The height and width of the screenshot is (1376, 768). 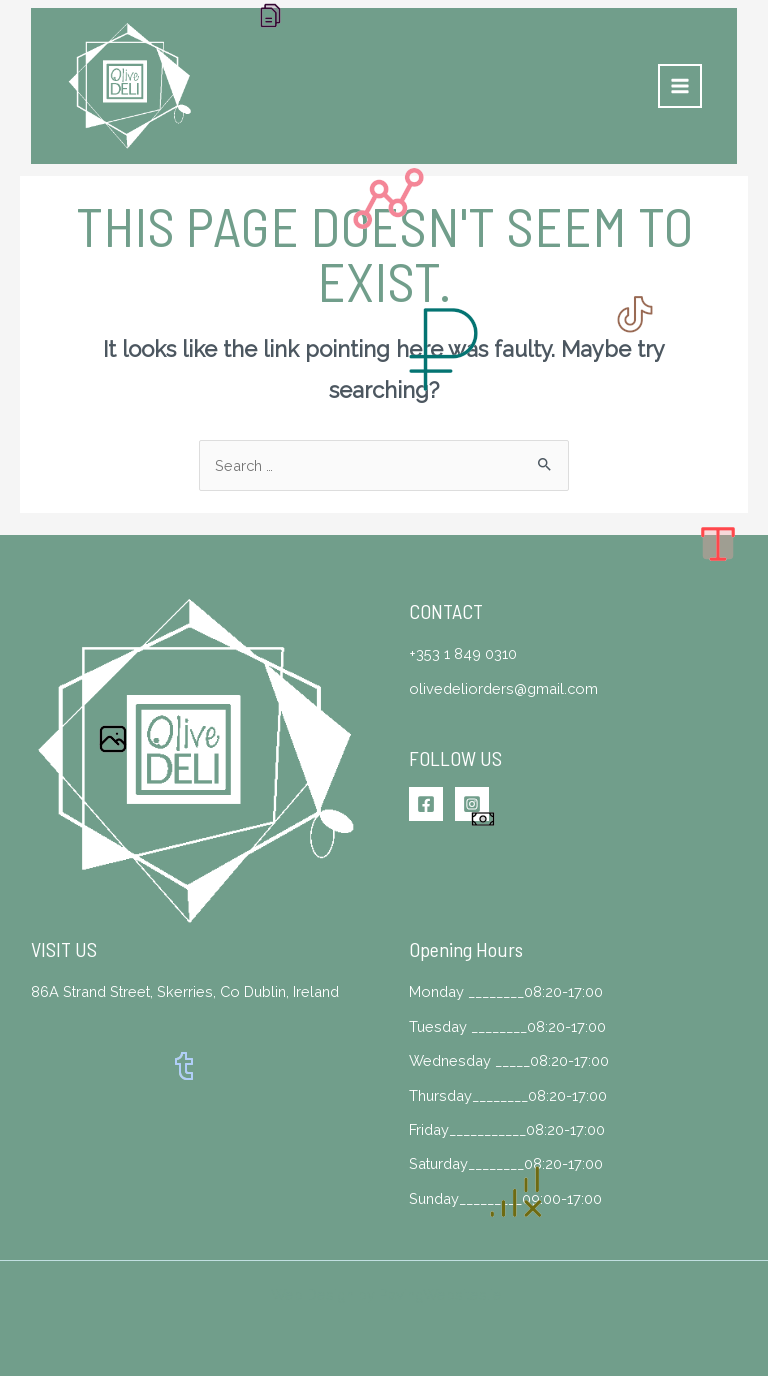 What do you see at coordinates (443, 349) in the screenshot?
I see `indicates Russian ruble currency` at bounding box center [443, 349].